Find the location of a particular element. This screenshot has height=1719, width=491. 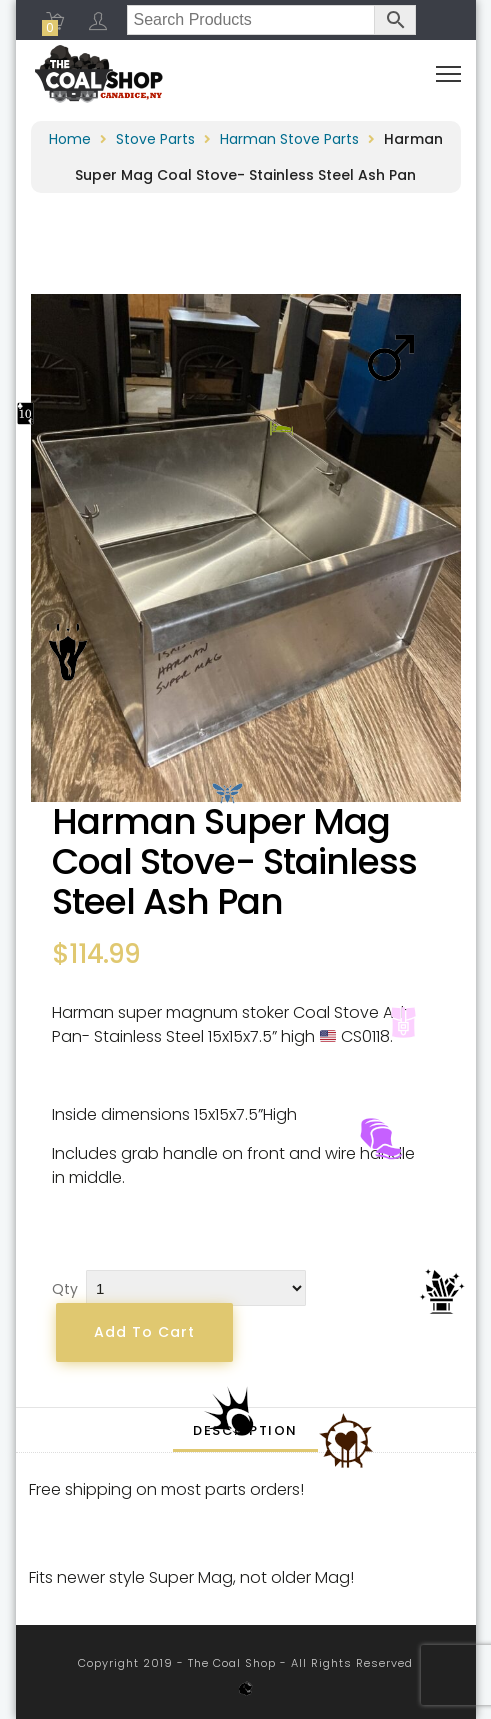

access the crystal shrine location in-game is located at coordinates (441, 1291).